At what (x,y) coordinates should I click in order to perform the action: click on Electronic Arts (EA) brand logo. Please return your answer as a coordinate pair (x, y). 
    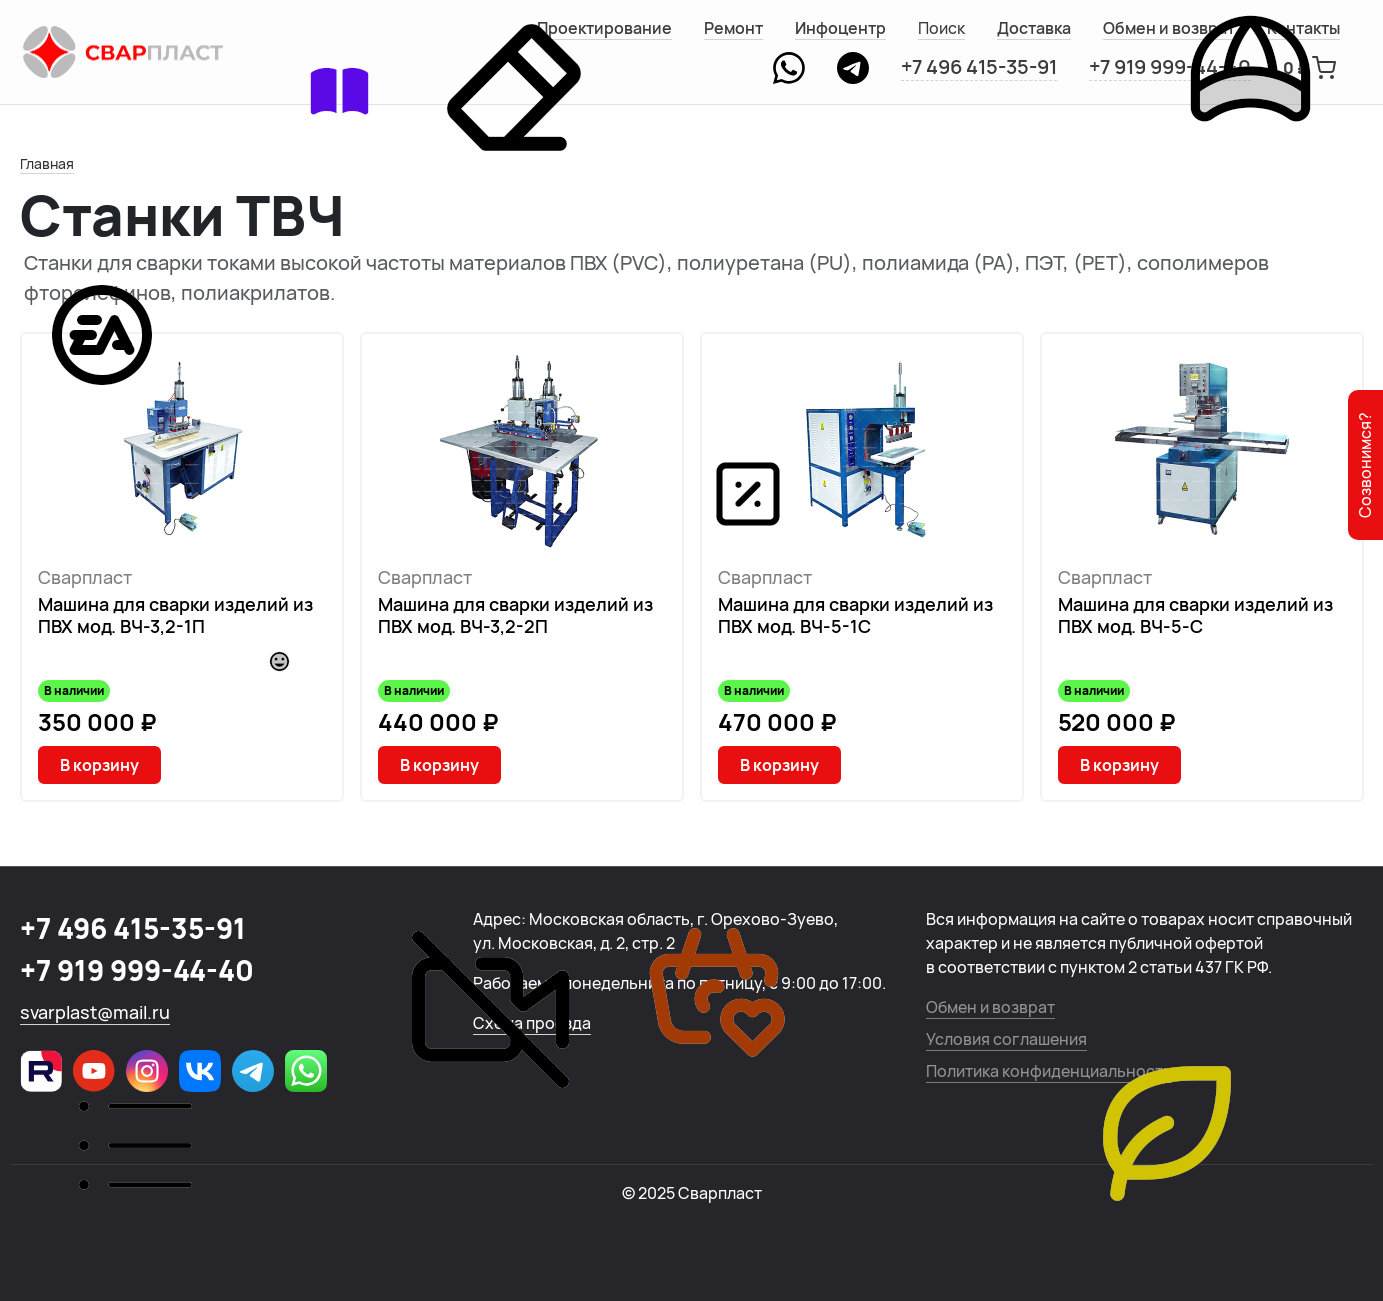
    Looking at the image, I should click on (102, 335).